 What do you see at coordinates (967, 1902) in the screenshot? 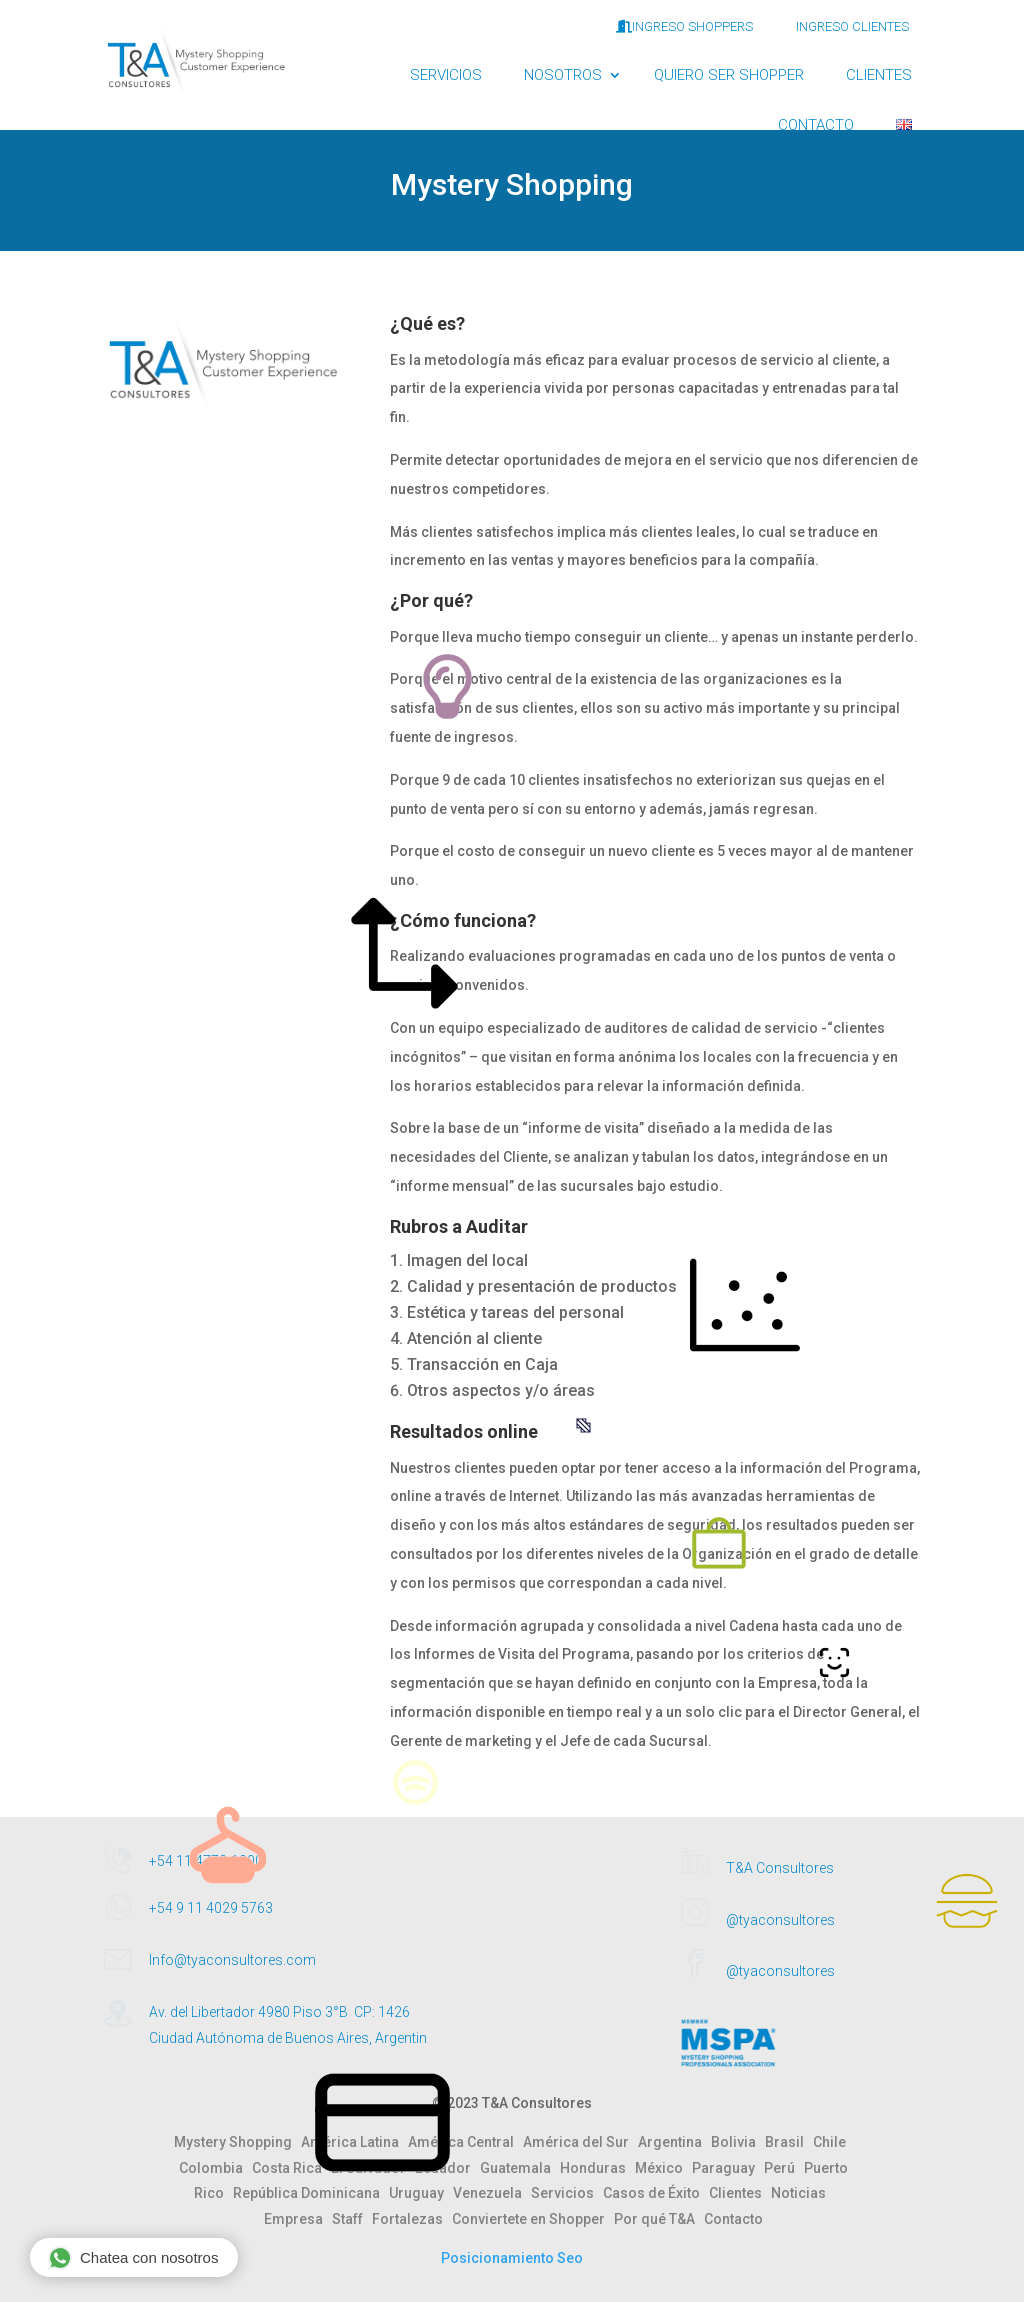
I see `open navigation menu` at bounding box center [967, 1902].